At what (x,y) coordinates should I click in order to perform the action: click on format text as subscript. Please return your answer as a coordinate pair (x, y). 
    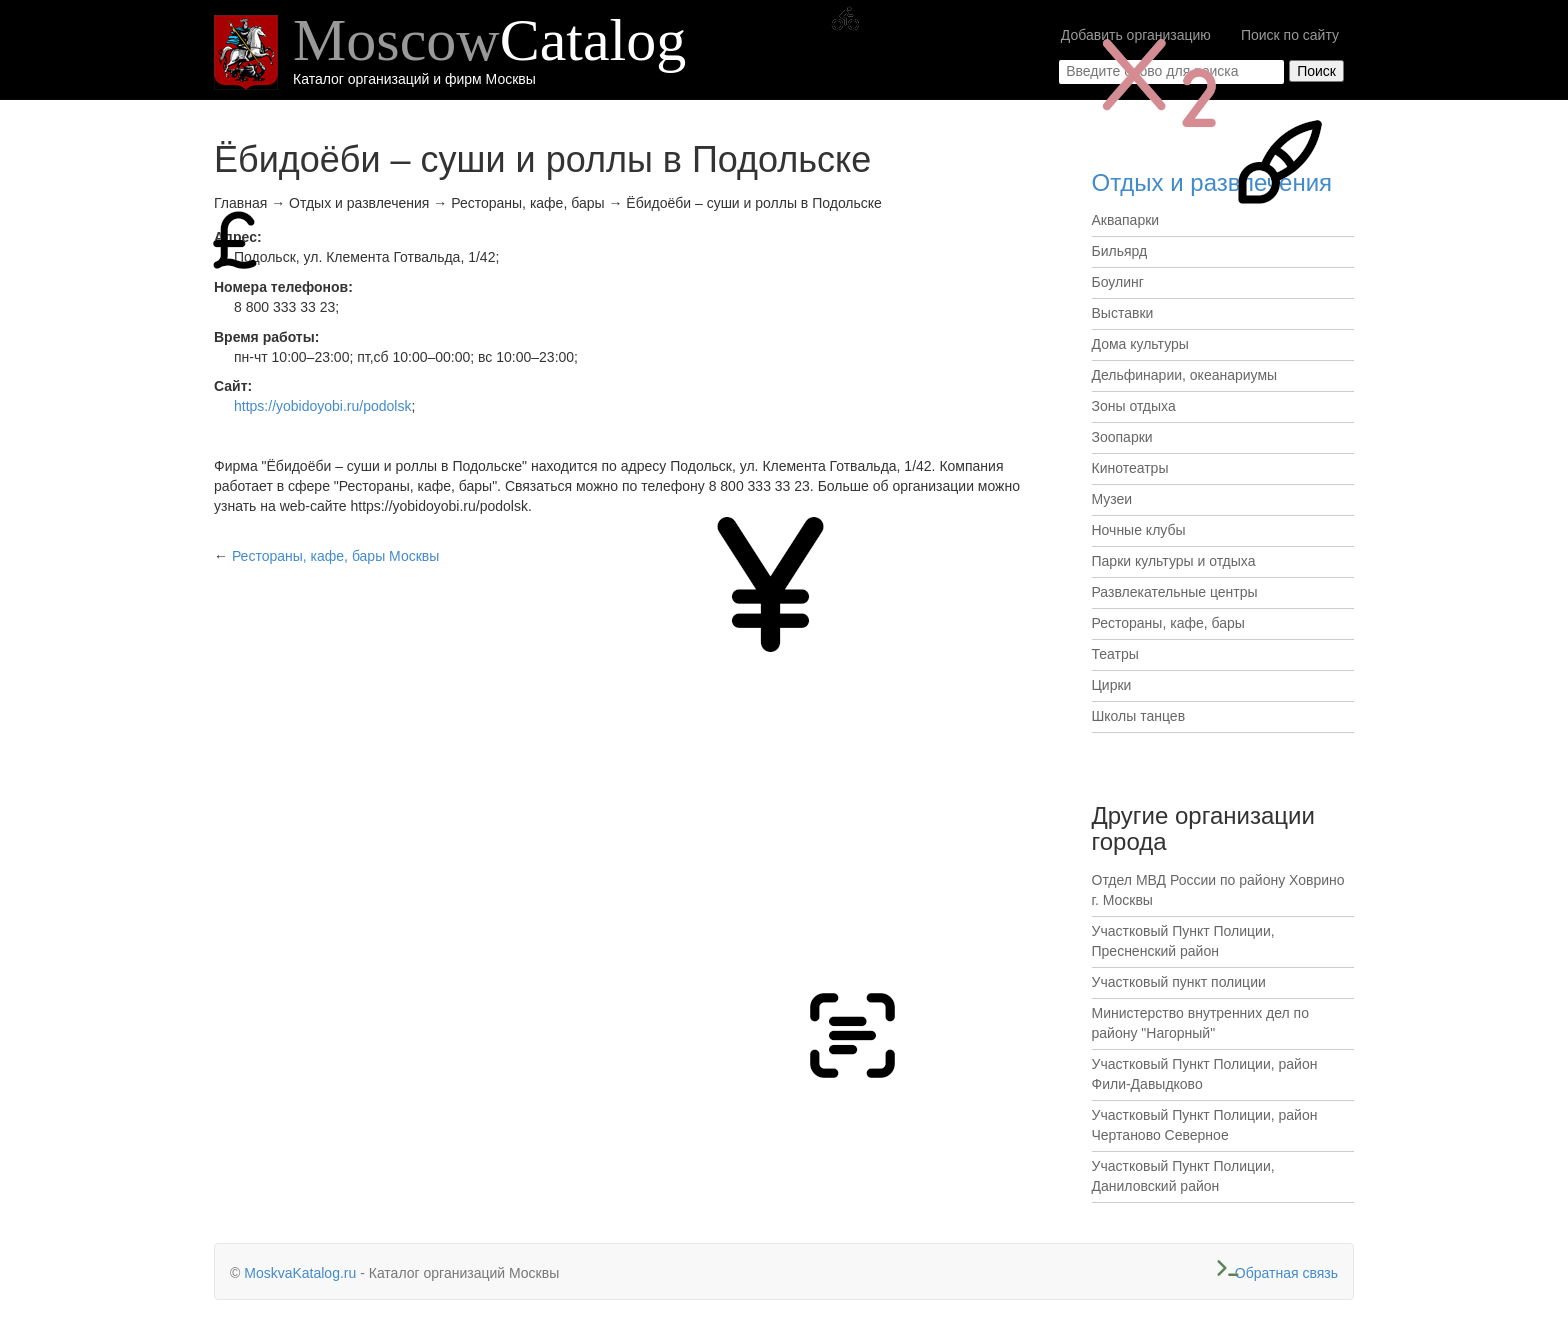
    Looking at the image, I should click on (1153, 81).